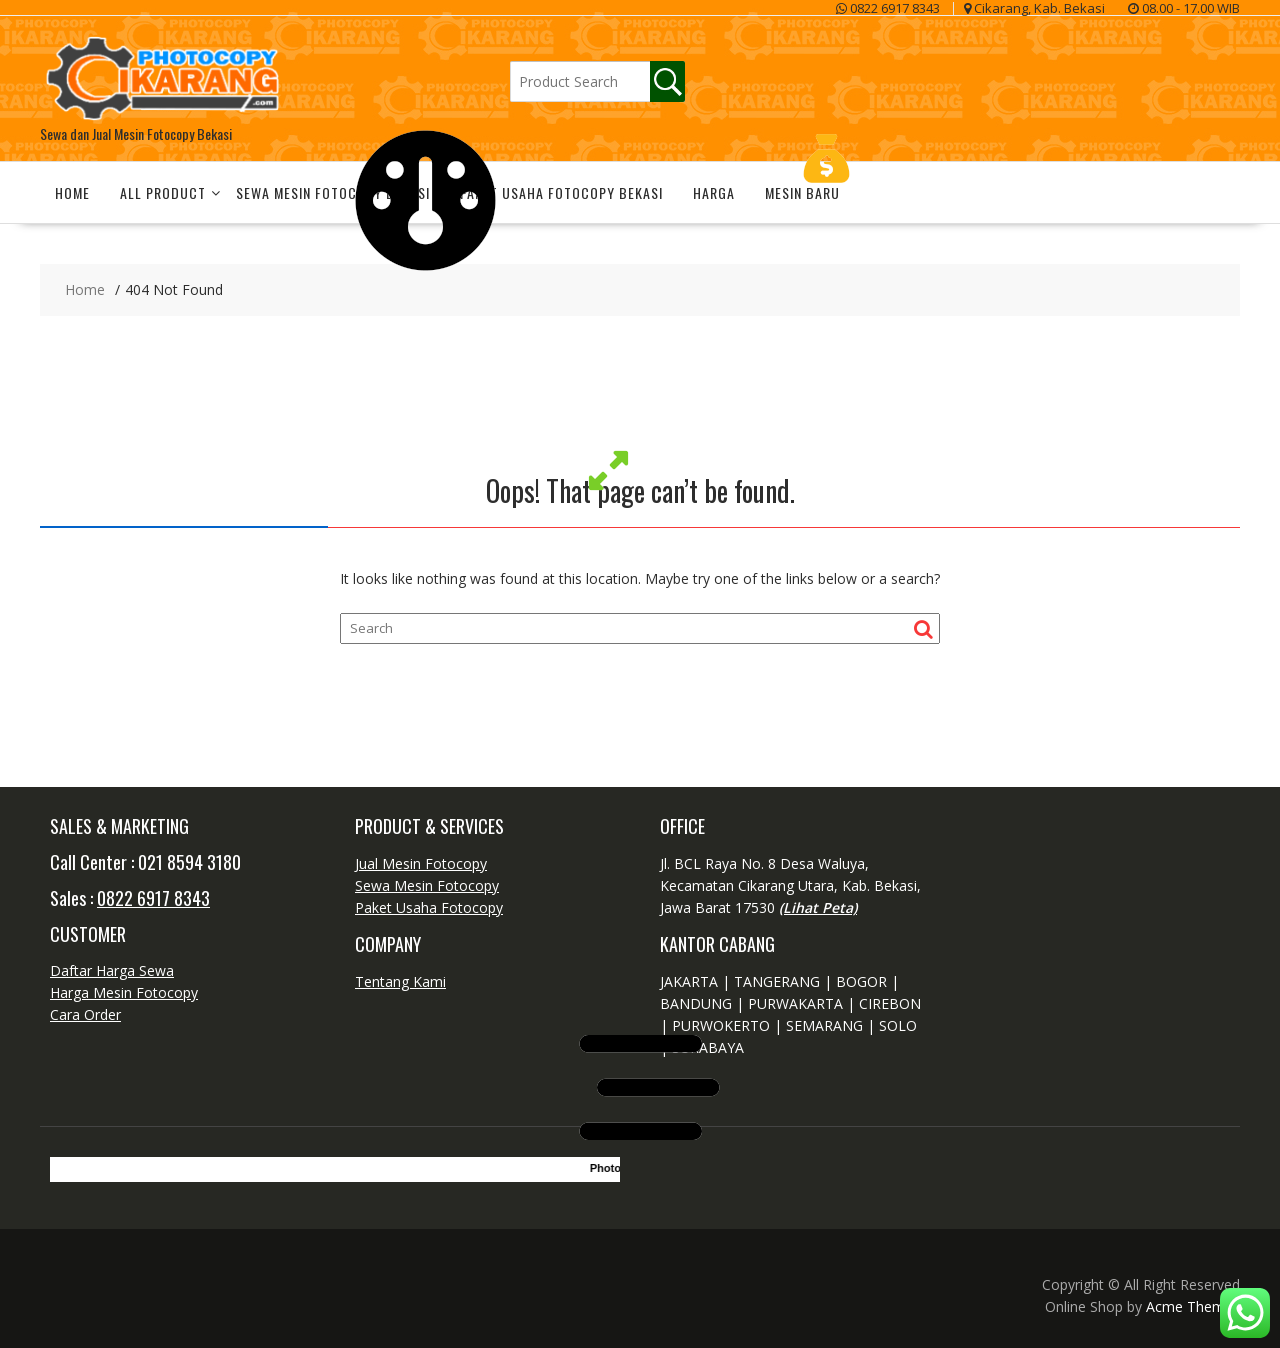  What do you see at coordinates (649, 1087) in the screenshot?
I see `access live stream or feed` at bounding box center [649, 1087].